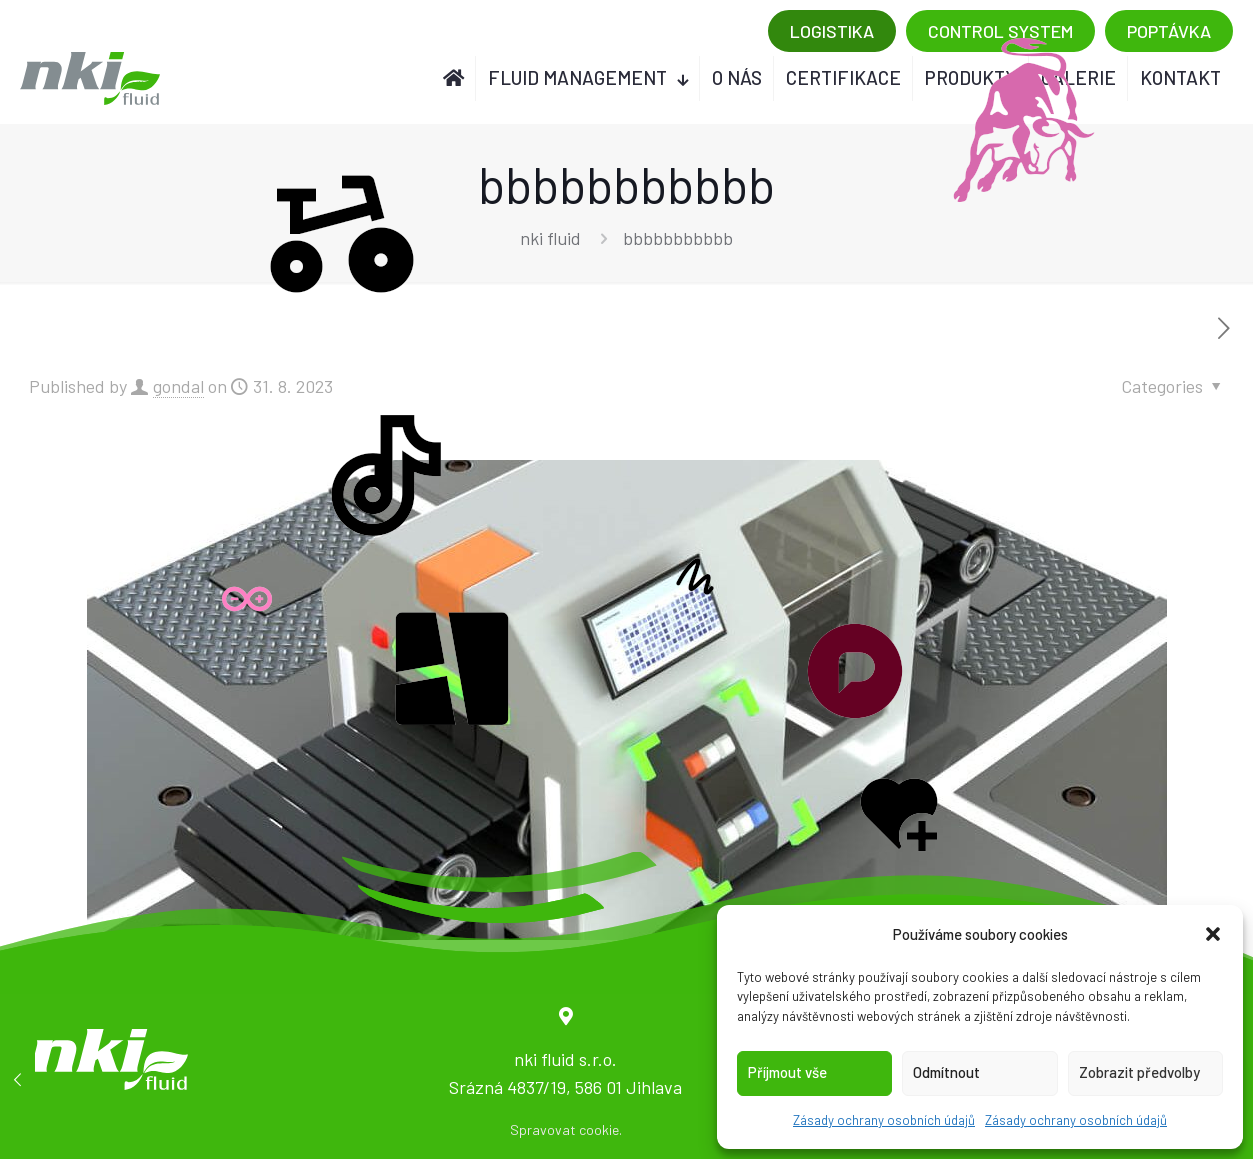 The height and width of the screenshot is (1159, 1253). I want to click on Arduino brand logo, so click(247, 599).